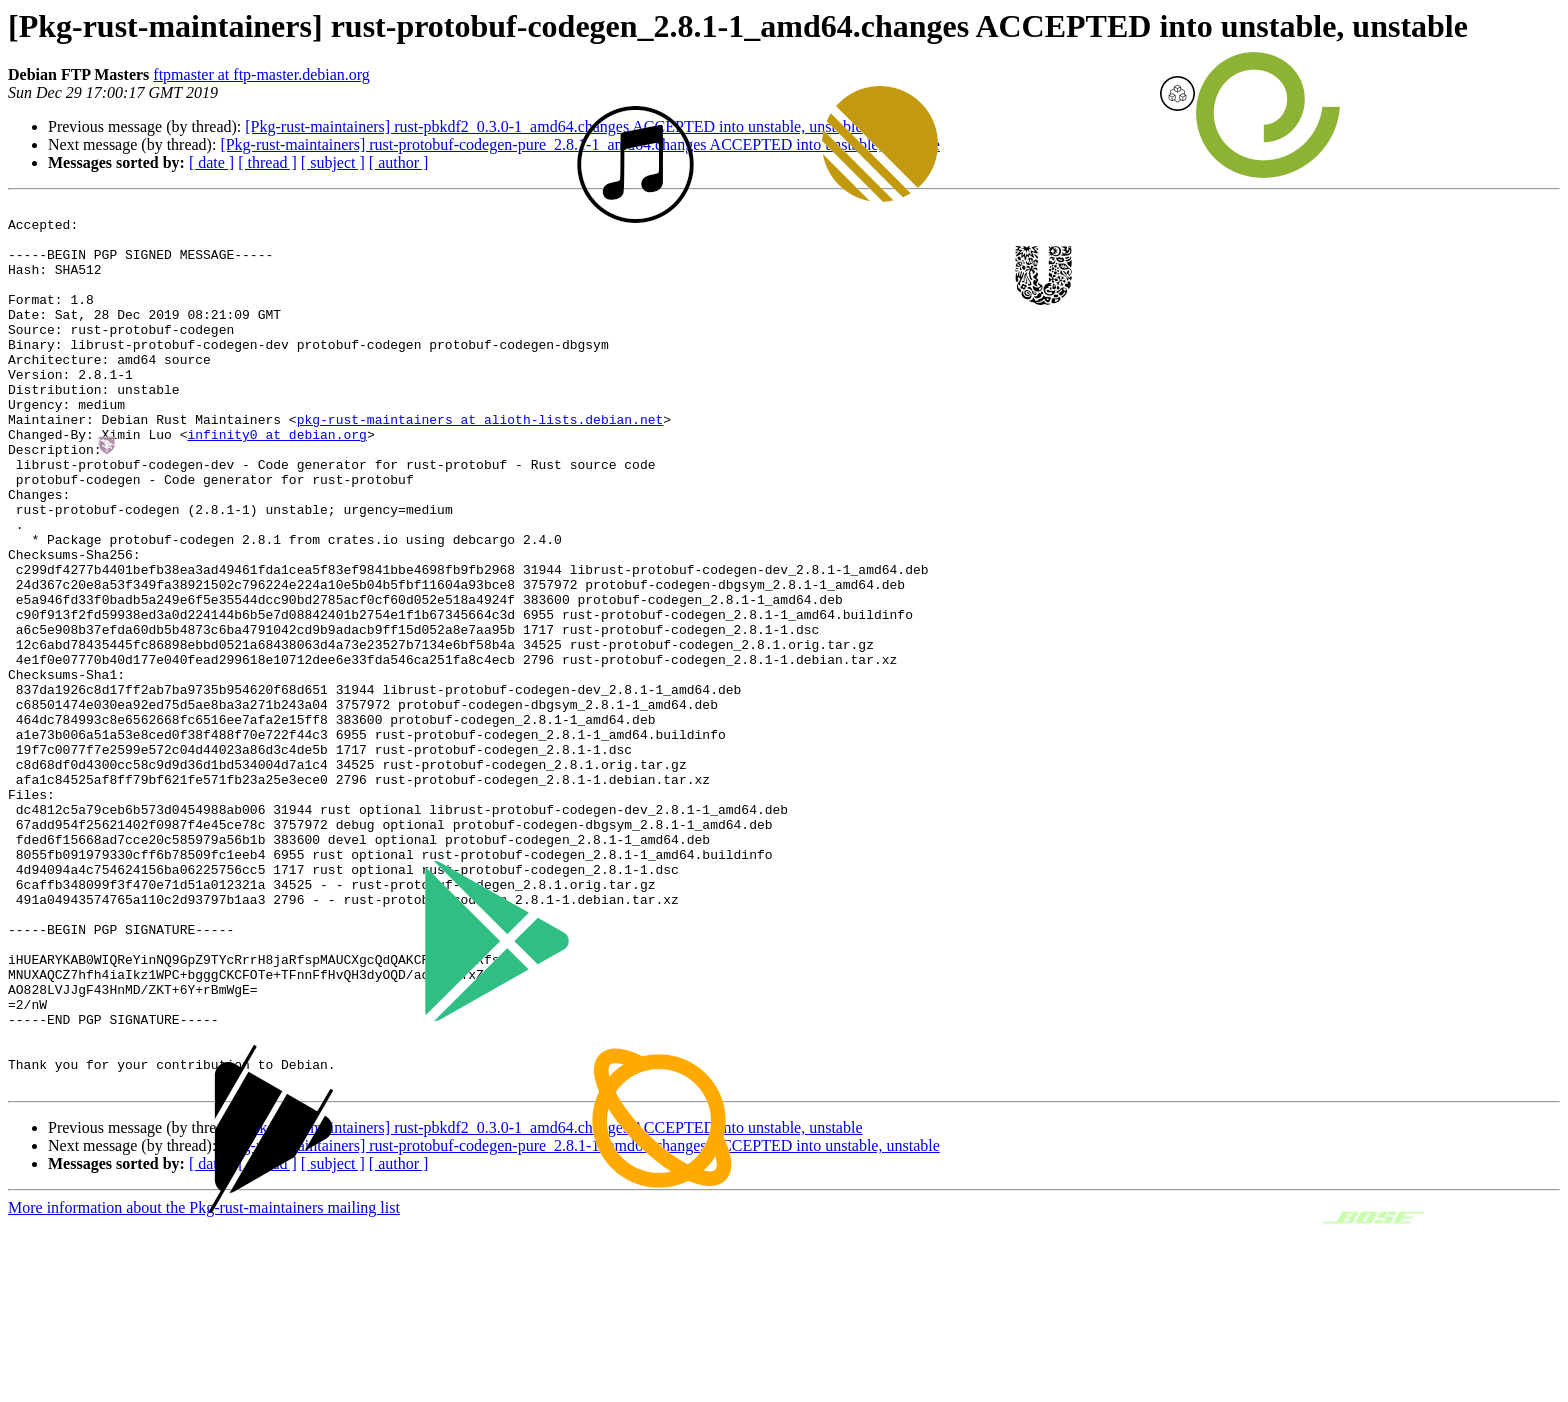 Image resolution: width=1568 pixels, height=1402 pixels. What do you see at coordinates (271, 1129) in the screenshot?
I see `open the trillertv streaming app` at bounding box center [271, 1129].